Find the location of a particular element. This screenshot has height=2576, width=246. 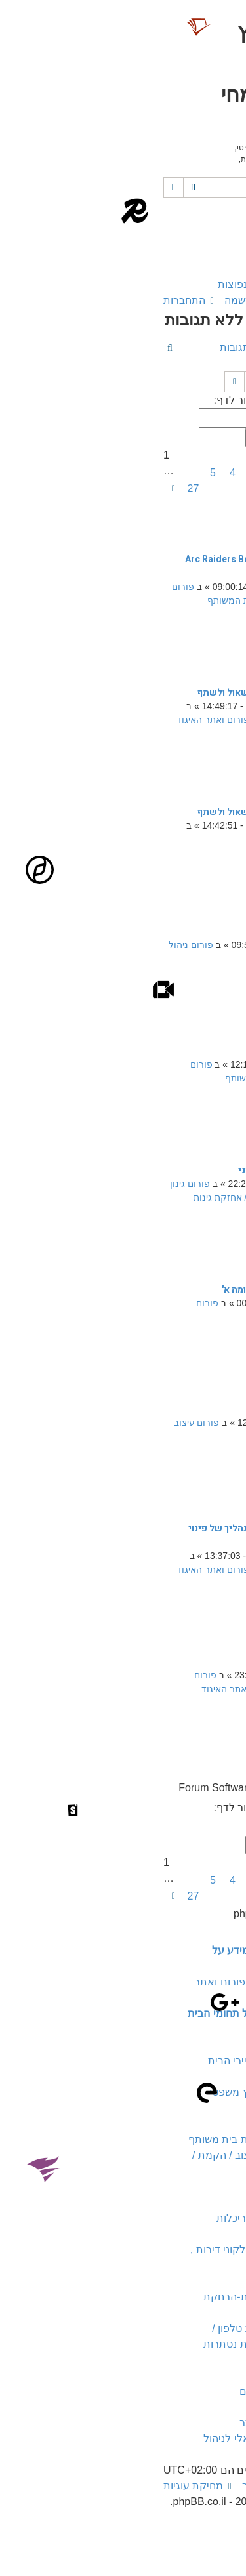

Pingdom website monitoring service logo is located at coordinates (43, 2169).